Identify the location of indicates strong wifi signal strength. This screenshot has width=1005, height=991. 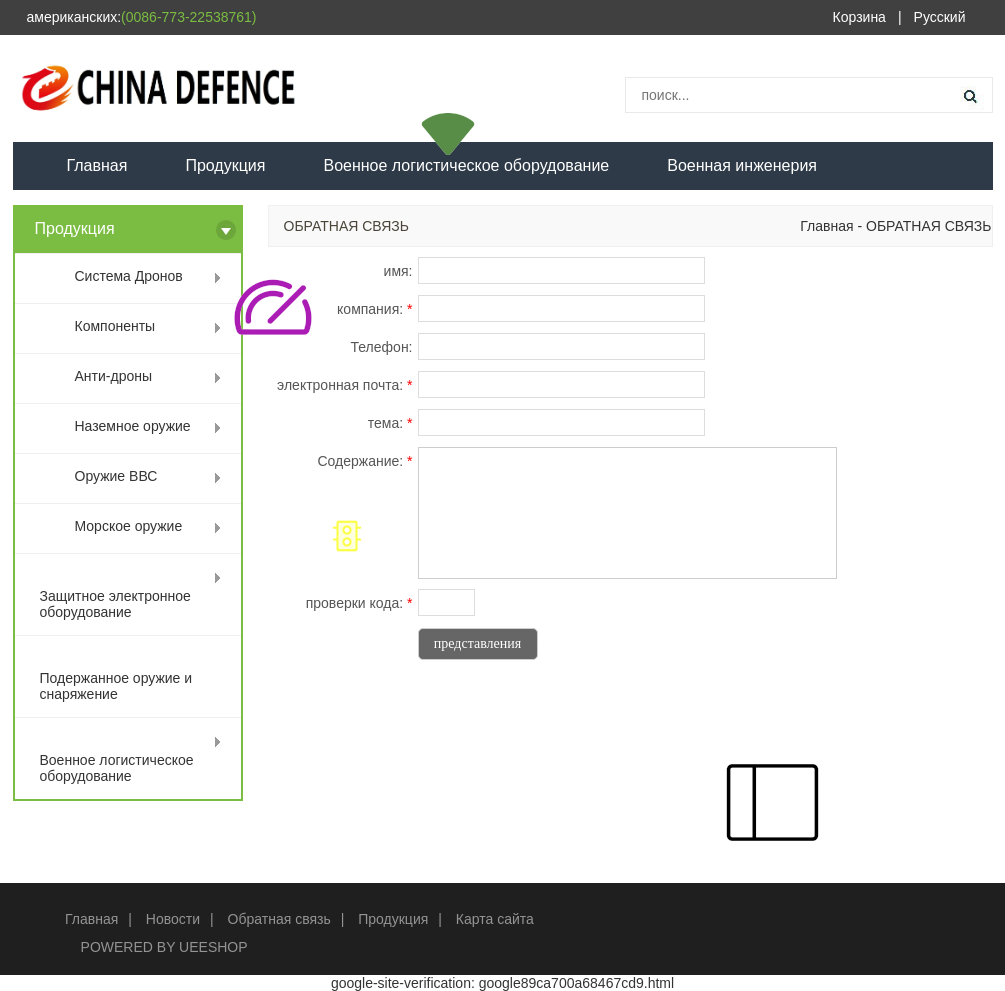
(448, 134).